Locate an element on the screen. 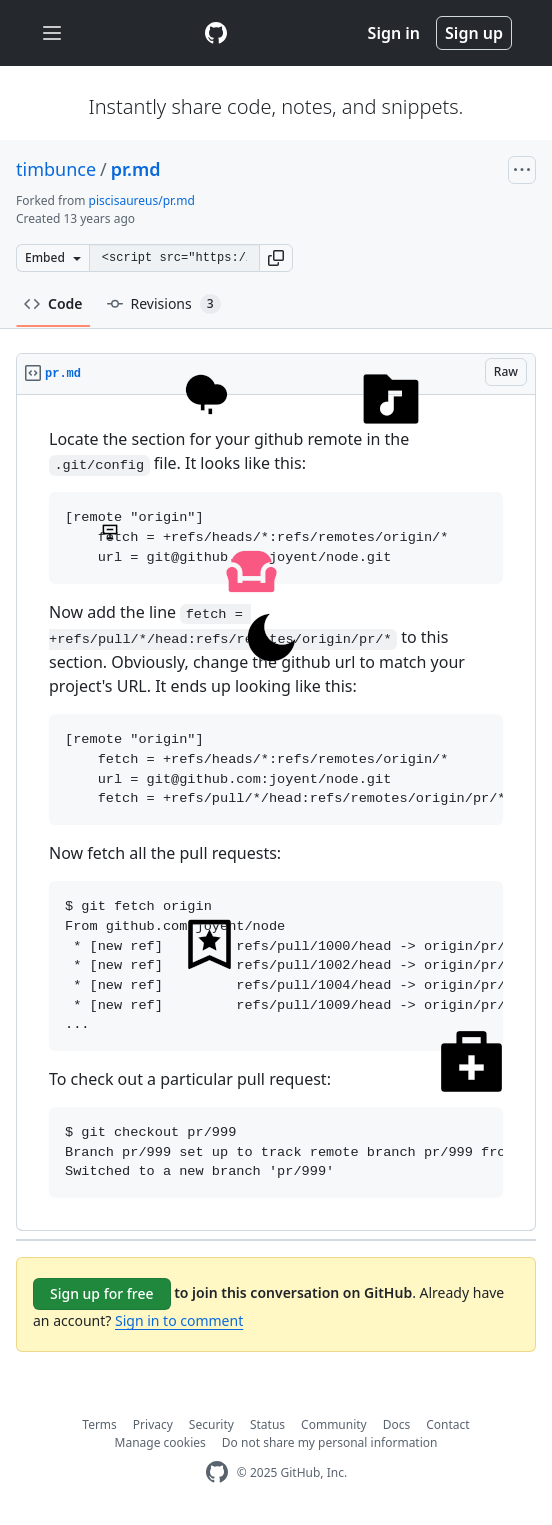 The image size is (552, 1525). access health or medical resources is located at coordinates (471, 1064).